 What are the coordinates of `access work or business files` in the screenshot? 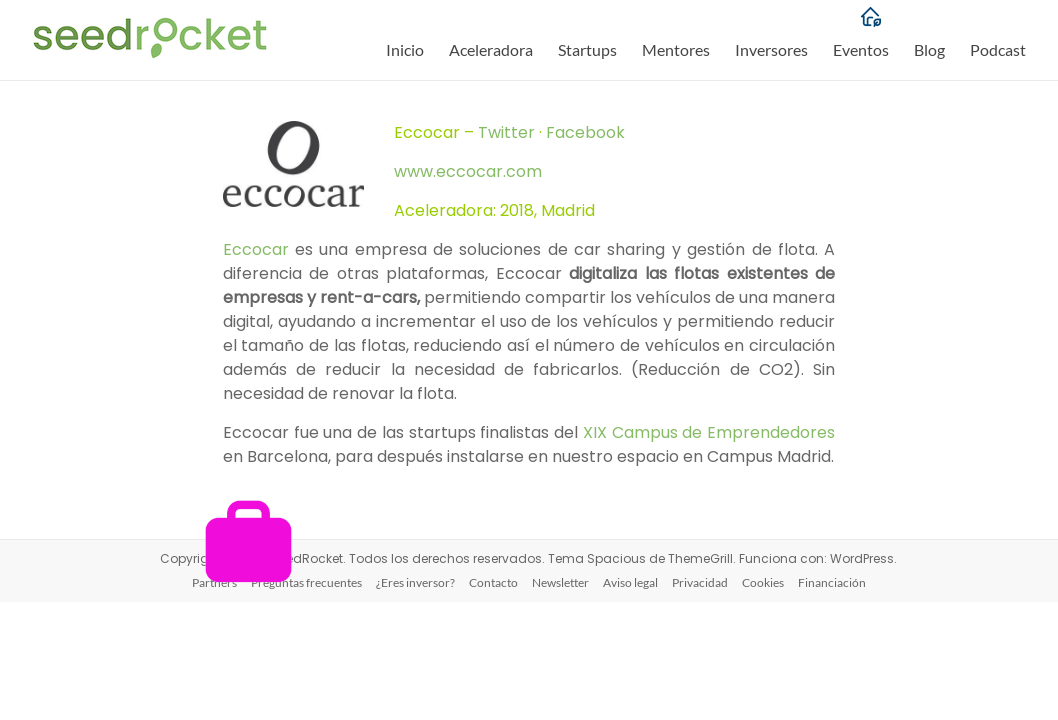 It's located at (248, 543).